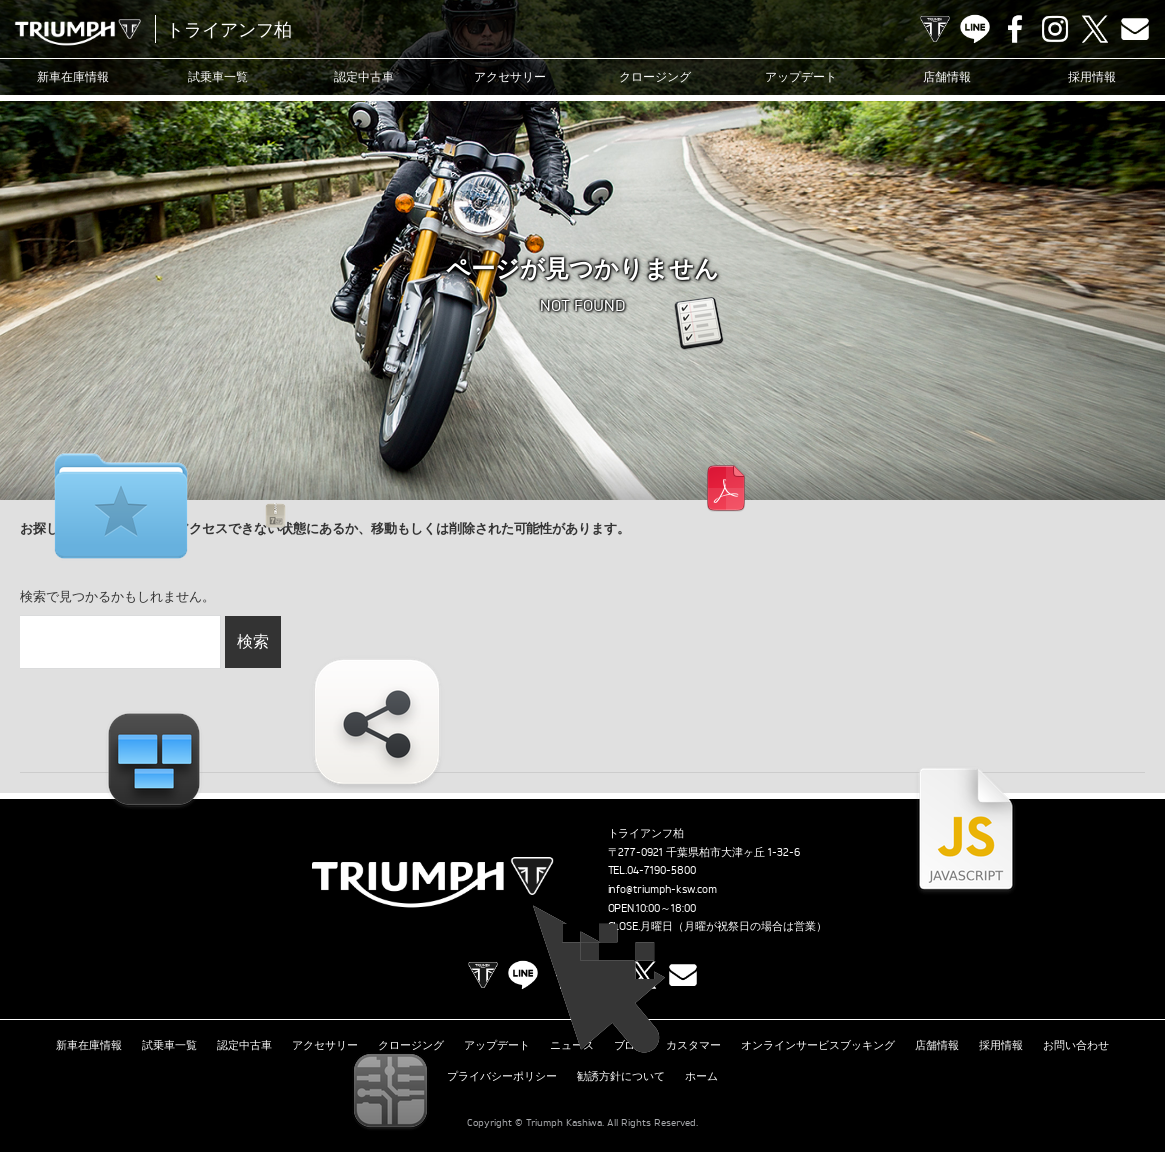 The width and height of the screenshot is (1165, 1152). I want to click on a compressed pdf file, so click(726, 488).